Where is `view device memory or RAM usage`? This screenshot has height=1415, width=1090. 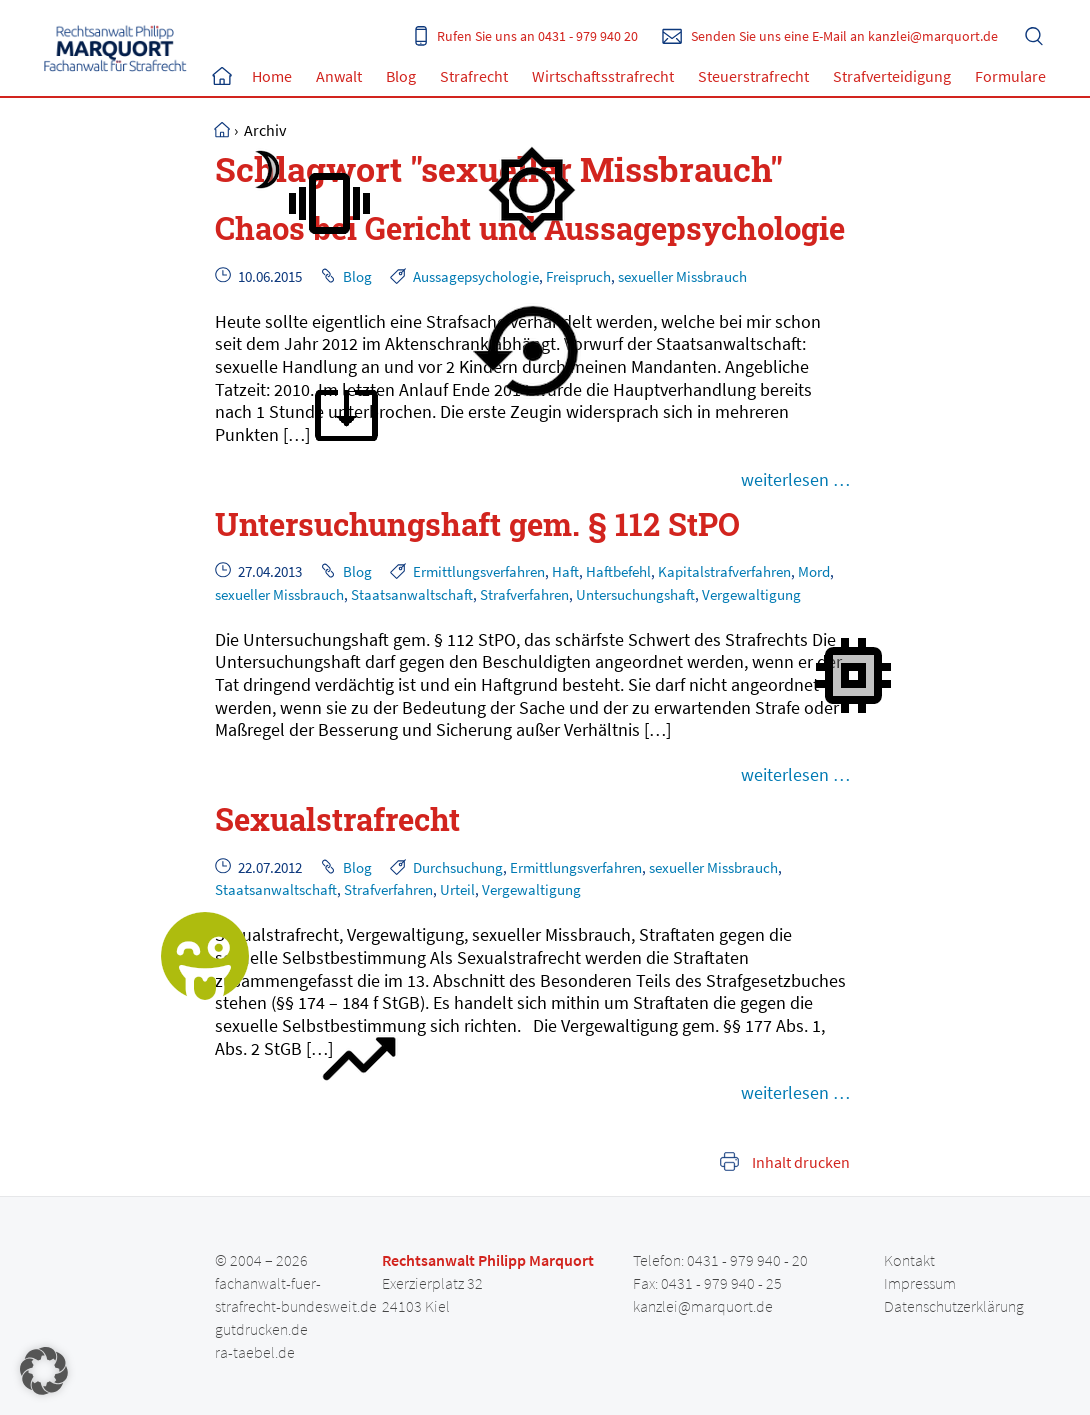 view device memory or RAM usage is located at coordinates (853, 675).